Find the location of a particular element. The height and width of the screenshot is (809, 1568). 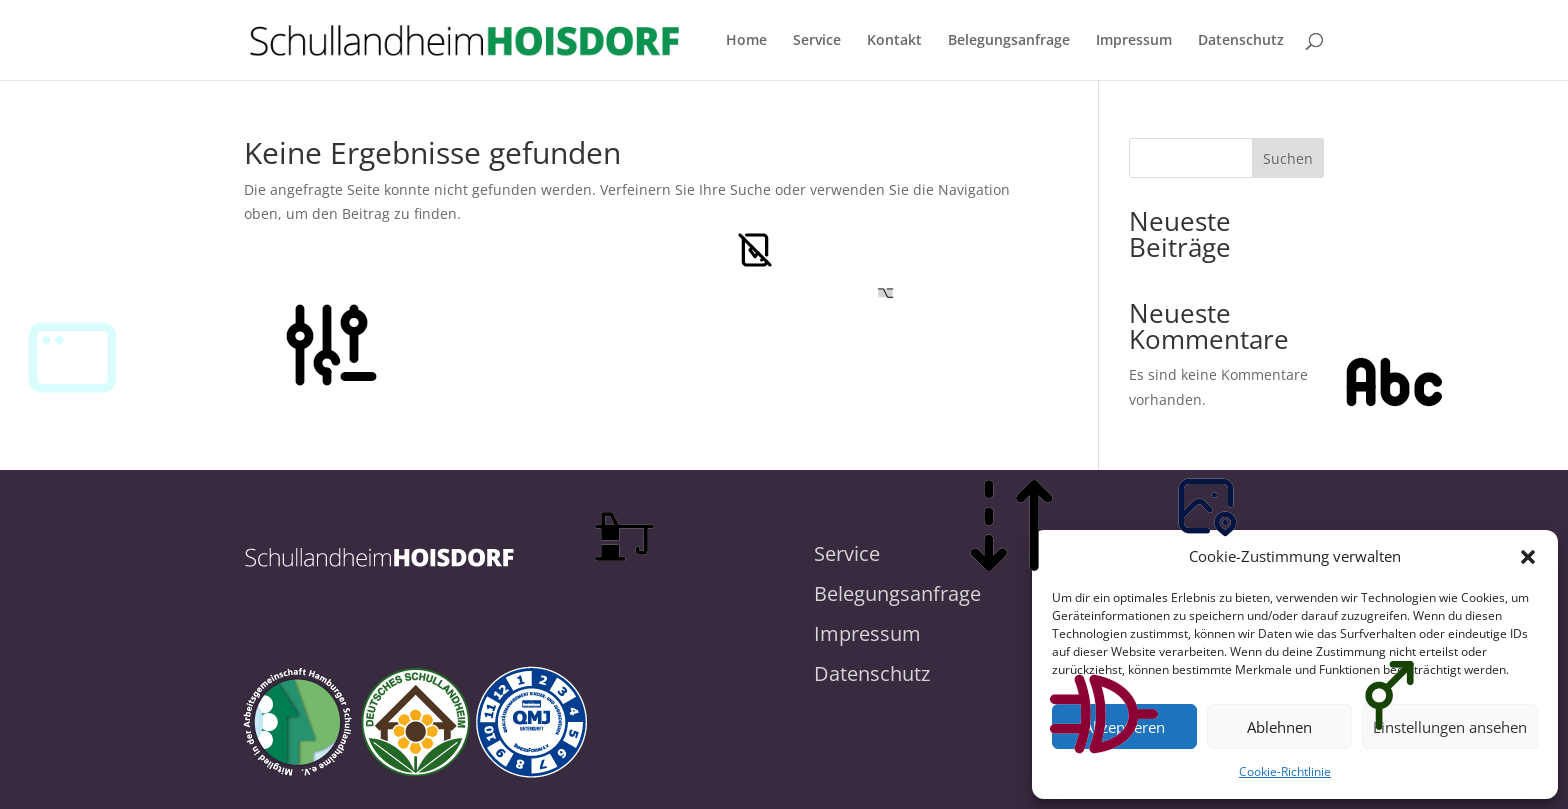

XOR logic gate symbol for circuit diagrams is located at coordinates (1104, 714).